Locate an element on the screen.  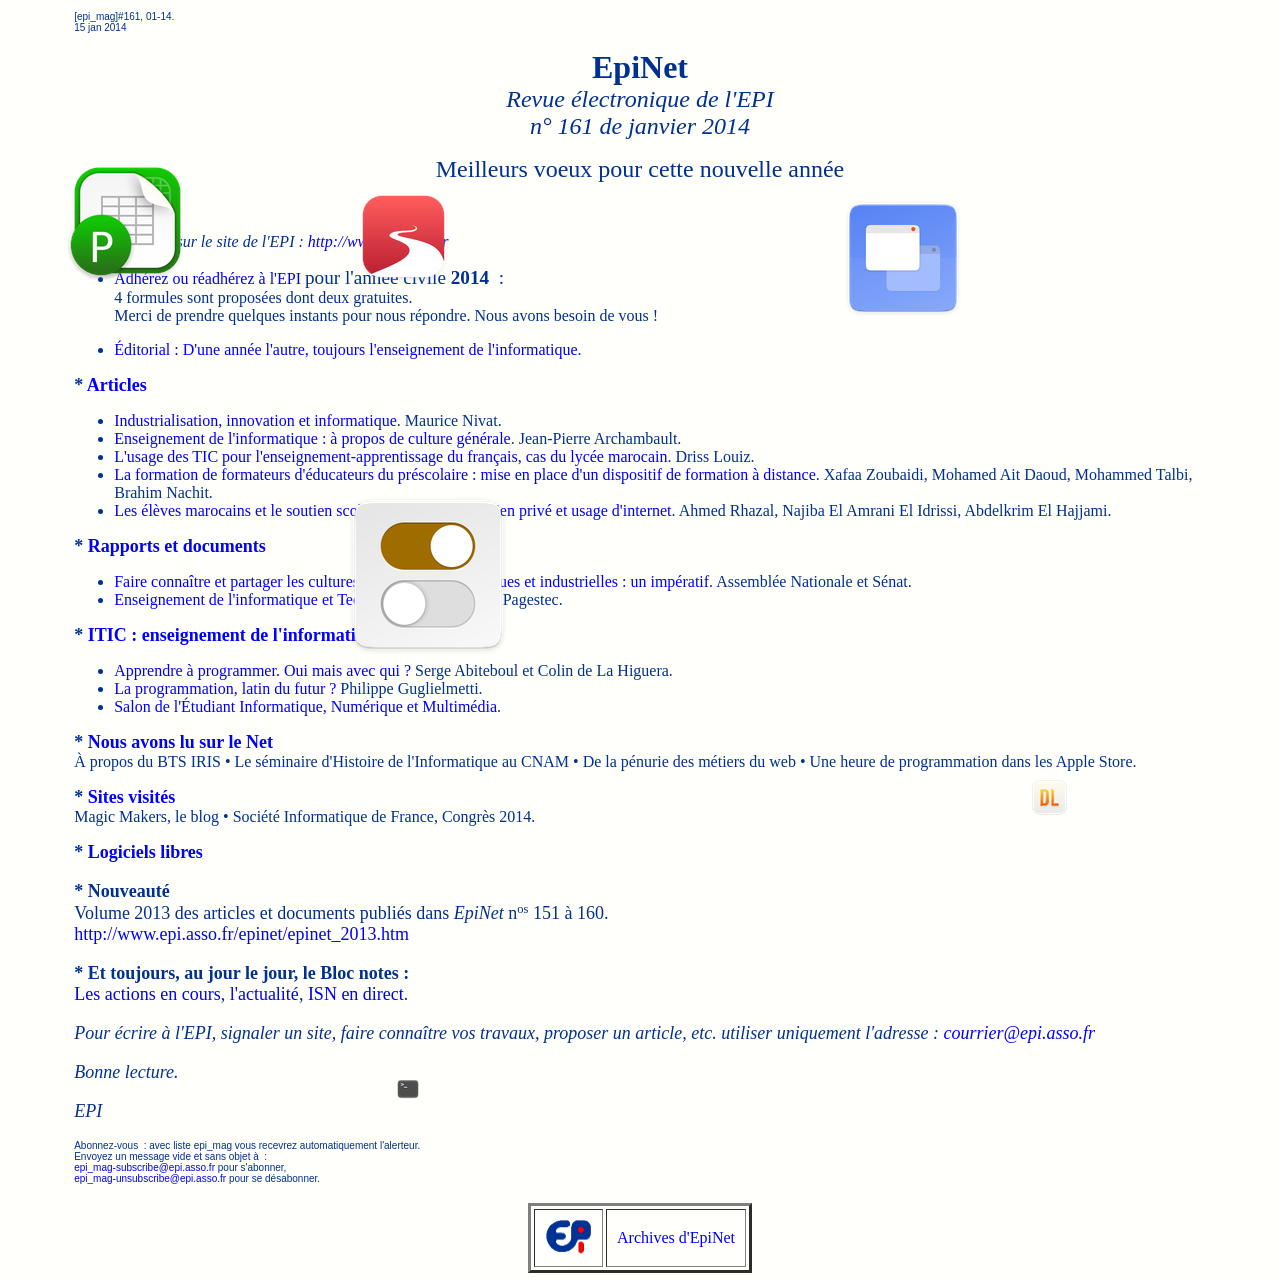
launch dying light game is located at coordinates (1049, 797).